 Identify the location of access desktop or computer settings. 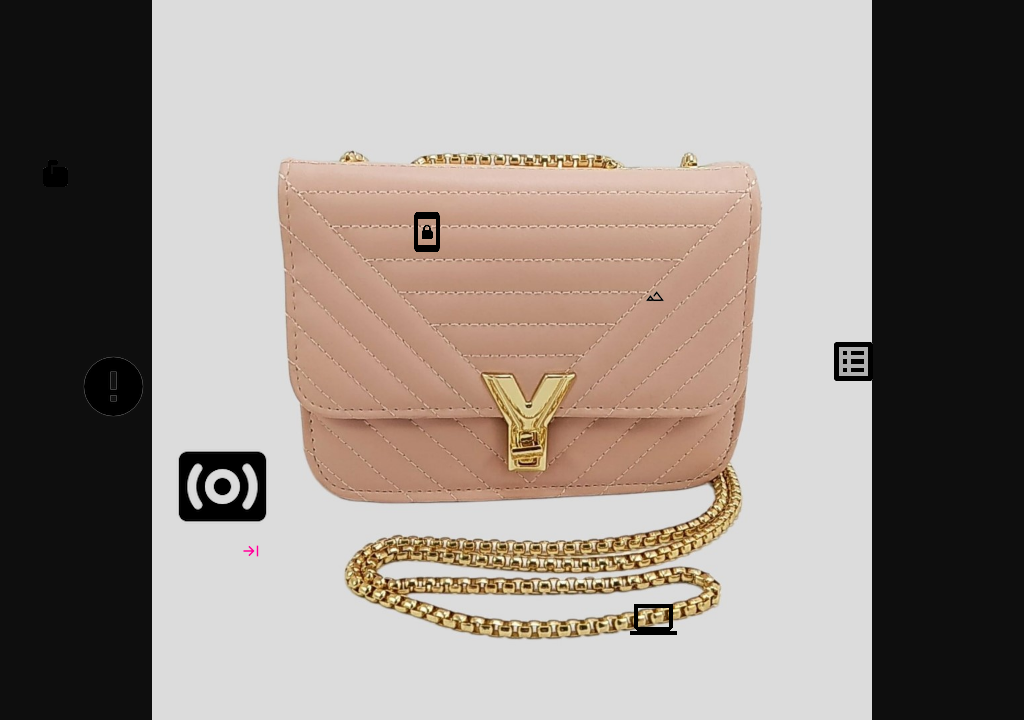
(653, 619).